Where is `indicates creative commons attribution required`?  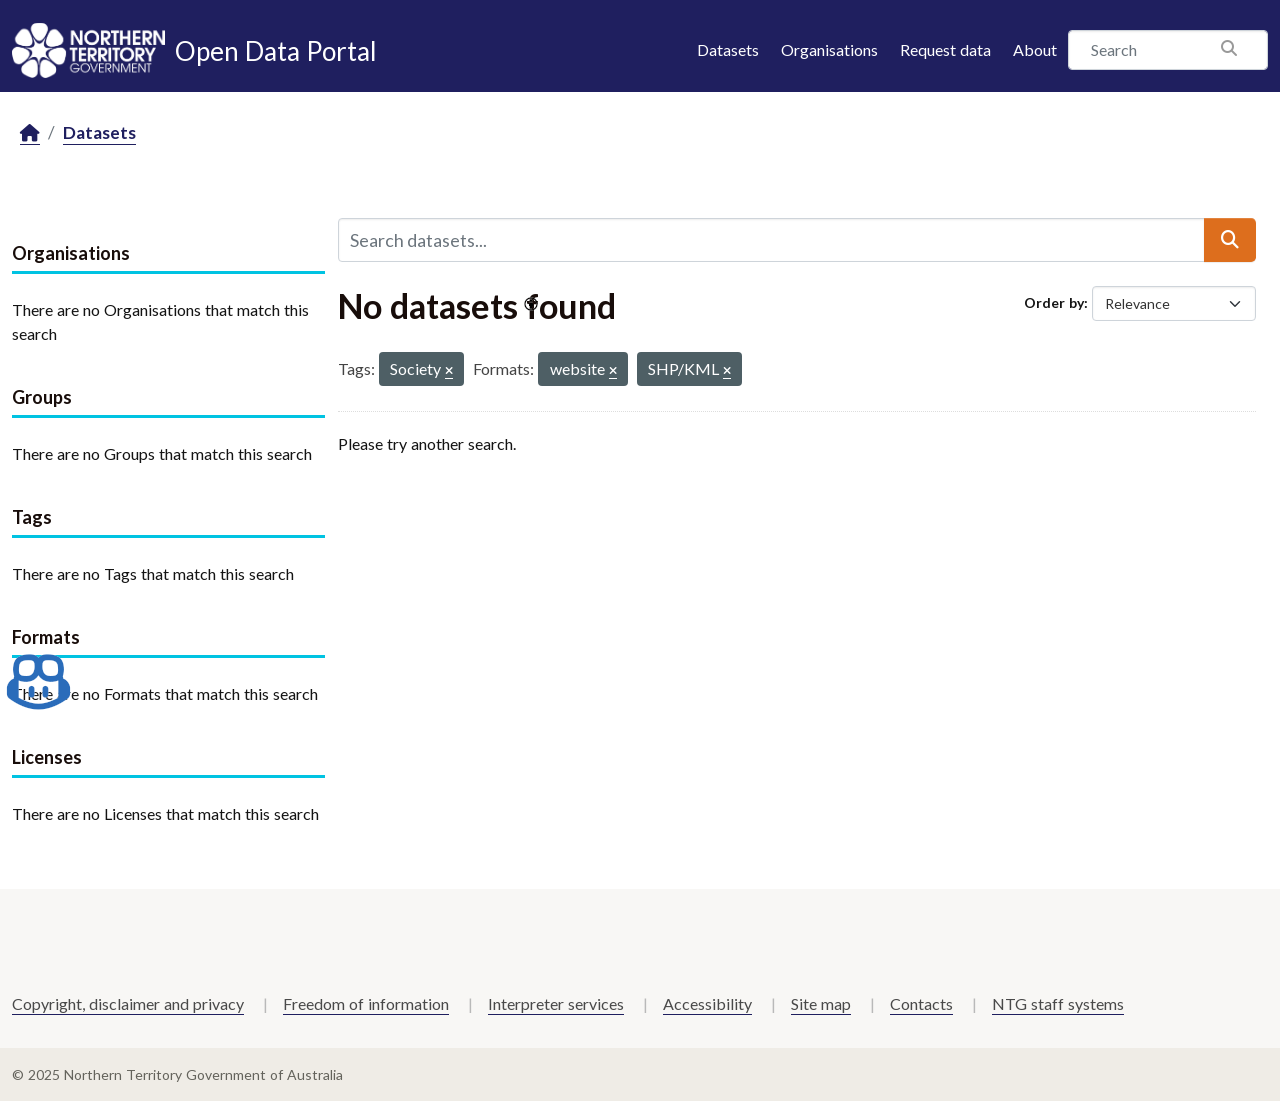 indicates creative commons attribution required is located at coordinates (531, 304).